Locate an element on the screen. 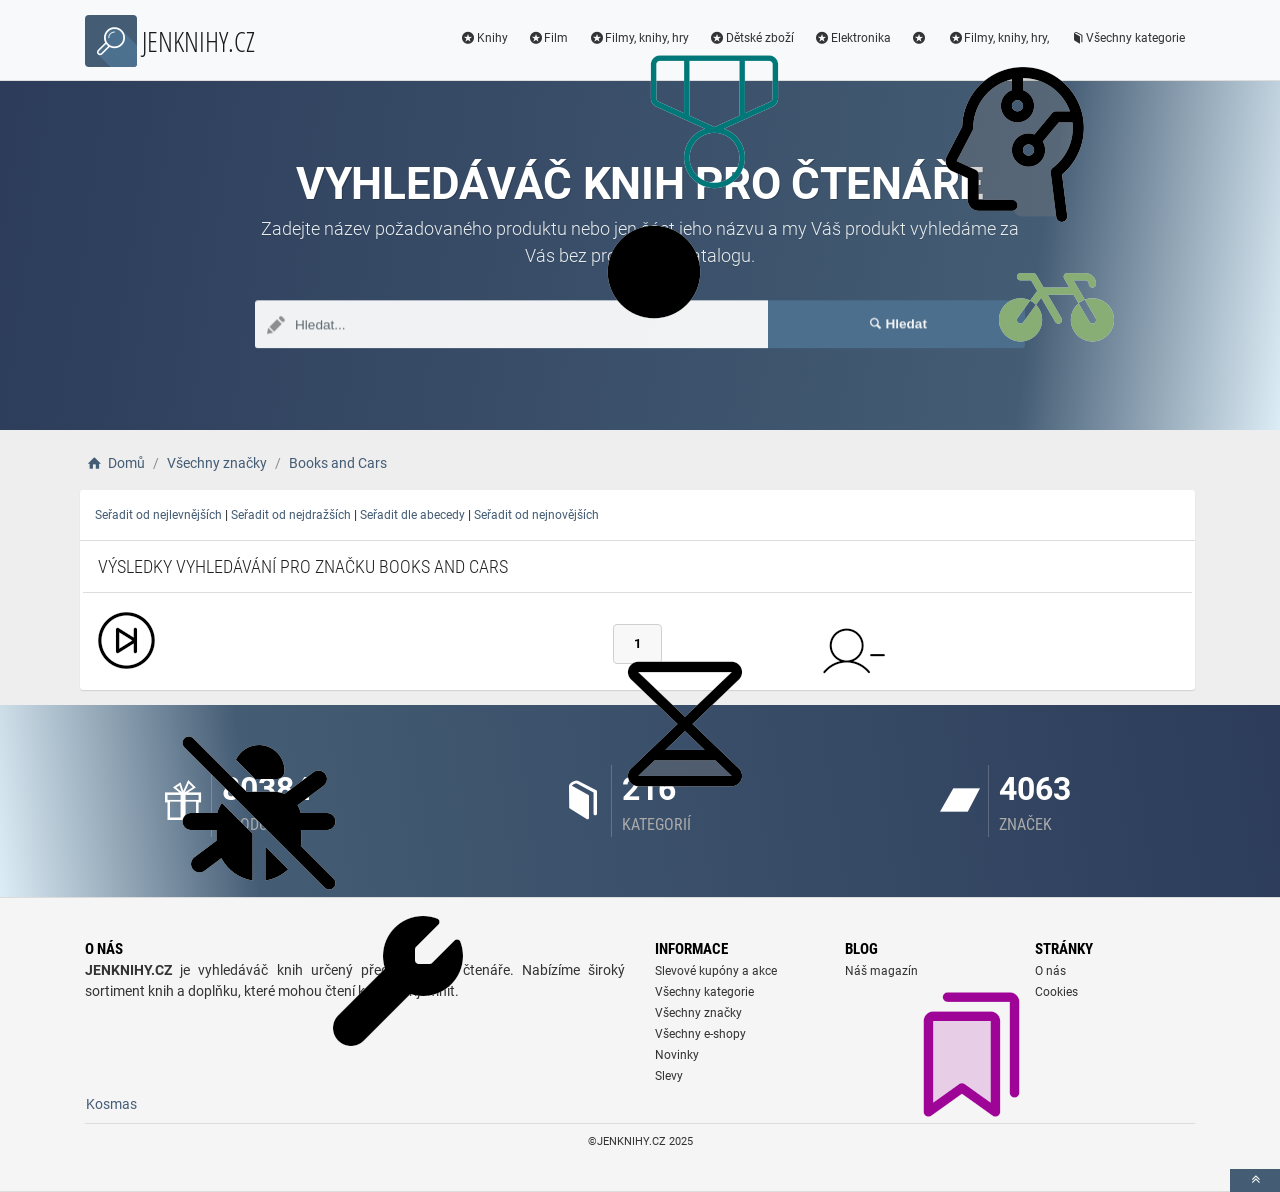 This screenshot has height=1192, width=1280. select or mark an item is located at coordinates (654, 272).